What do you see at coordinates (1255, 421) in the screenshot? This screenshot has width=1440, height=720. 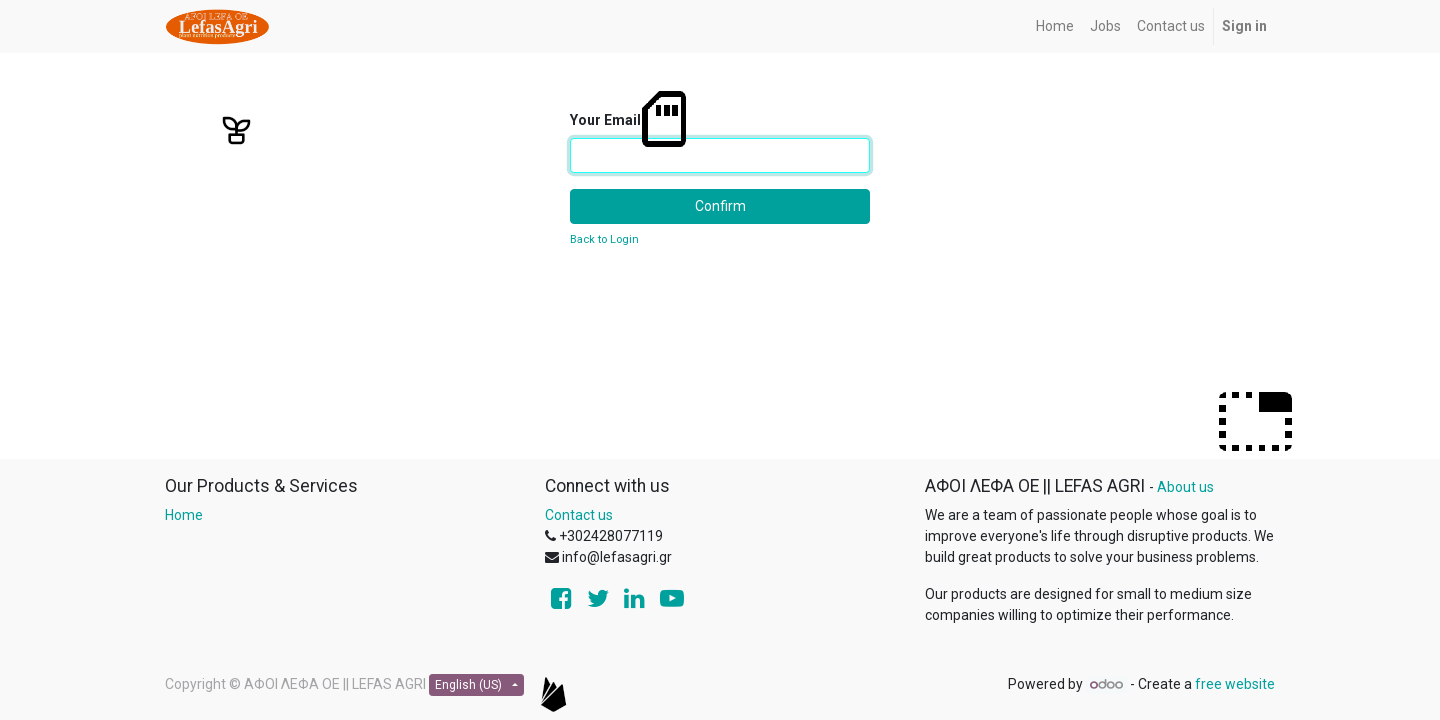 I see `an inactive or unselected browser tab` at bounding box center [1255, 421].